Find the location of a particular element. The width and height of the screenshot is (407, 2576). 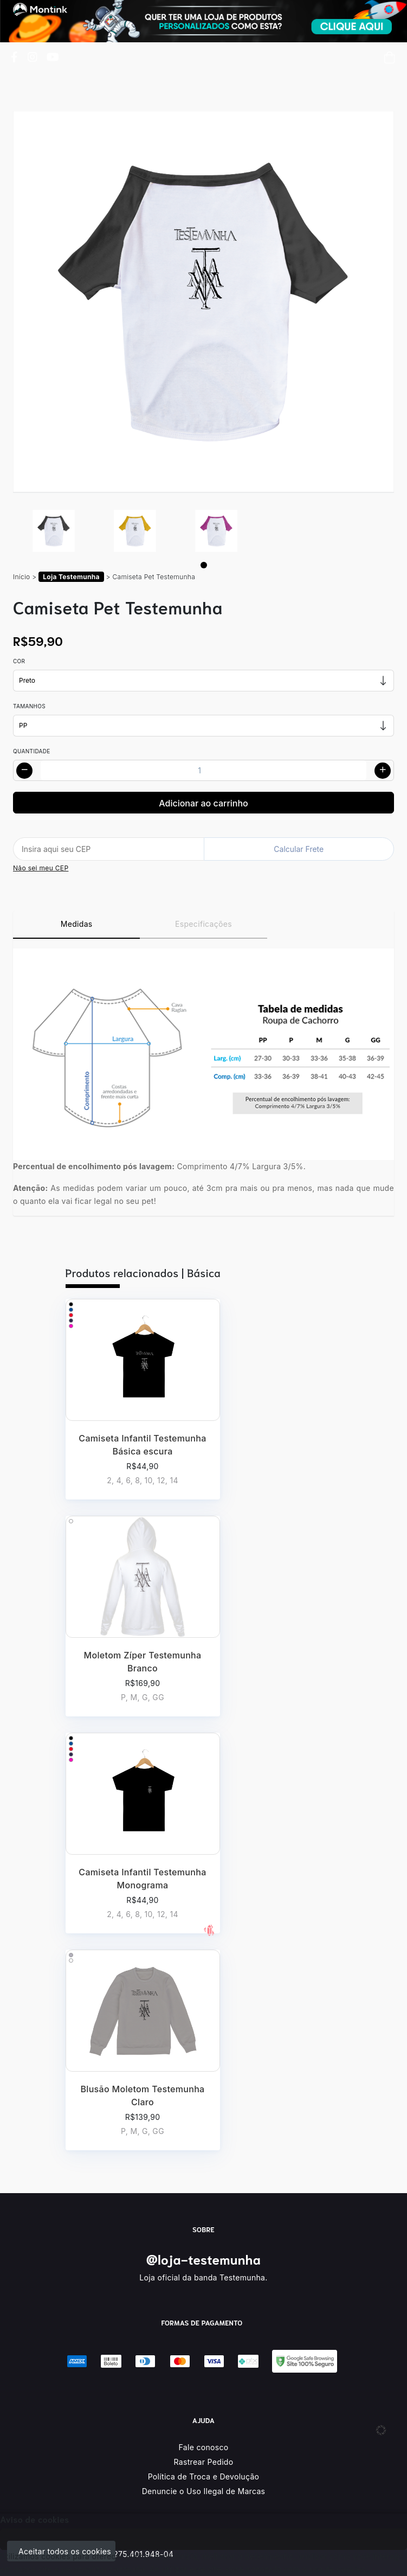

collect or interact with a magic crystal item is located at coordinates (209, 1930).